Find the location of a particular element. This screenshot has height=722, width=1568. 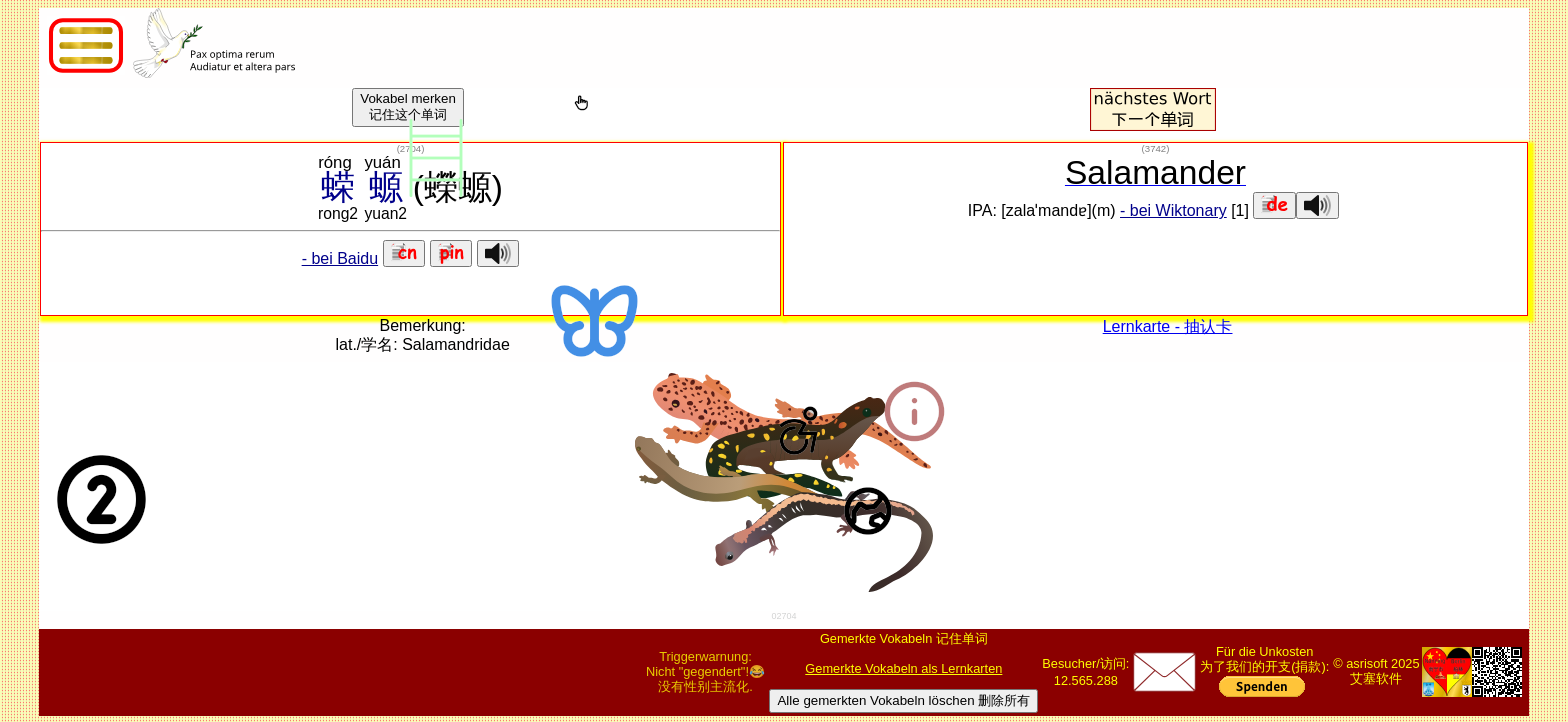

indicates wheelchair accessible facility is located at coordinates (799, 431).